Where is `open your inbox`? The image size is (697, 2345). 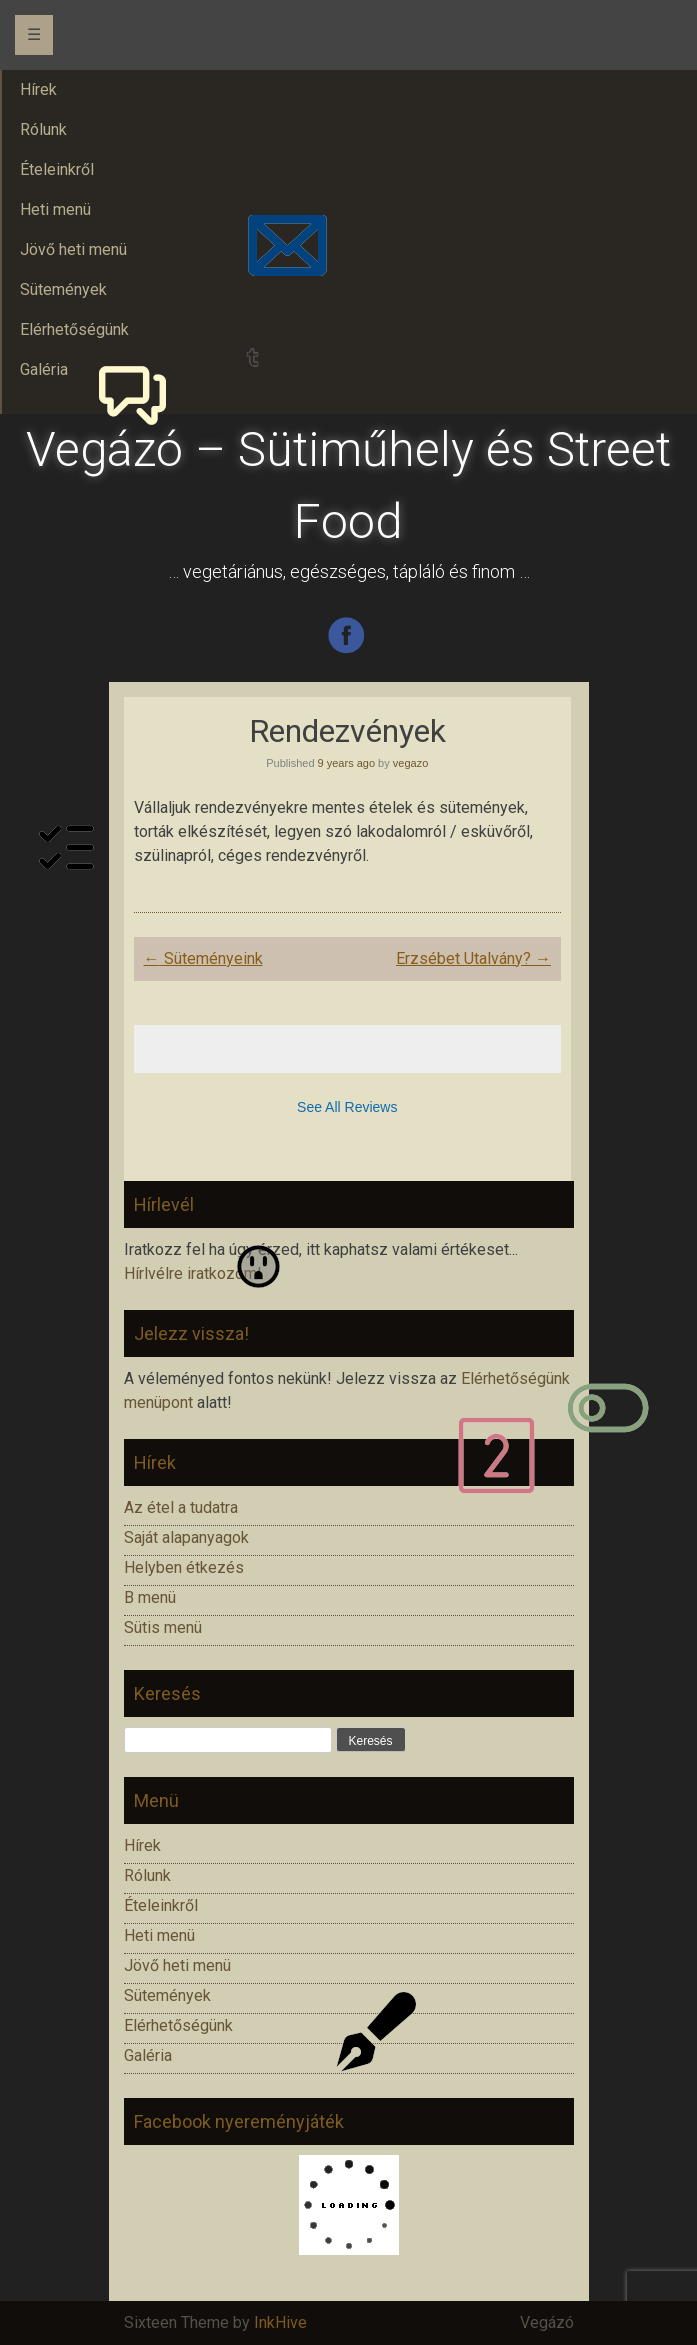
open your inbox is located at coordinates (287, 245).